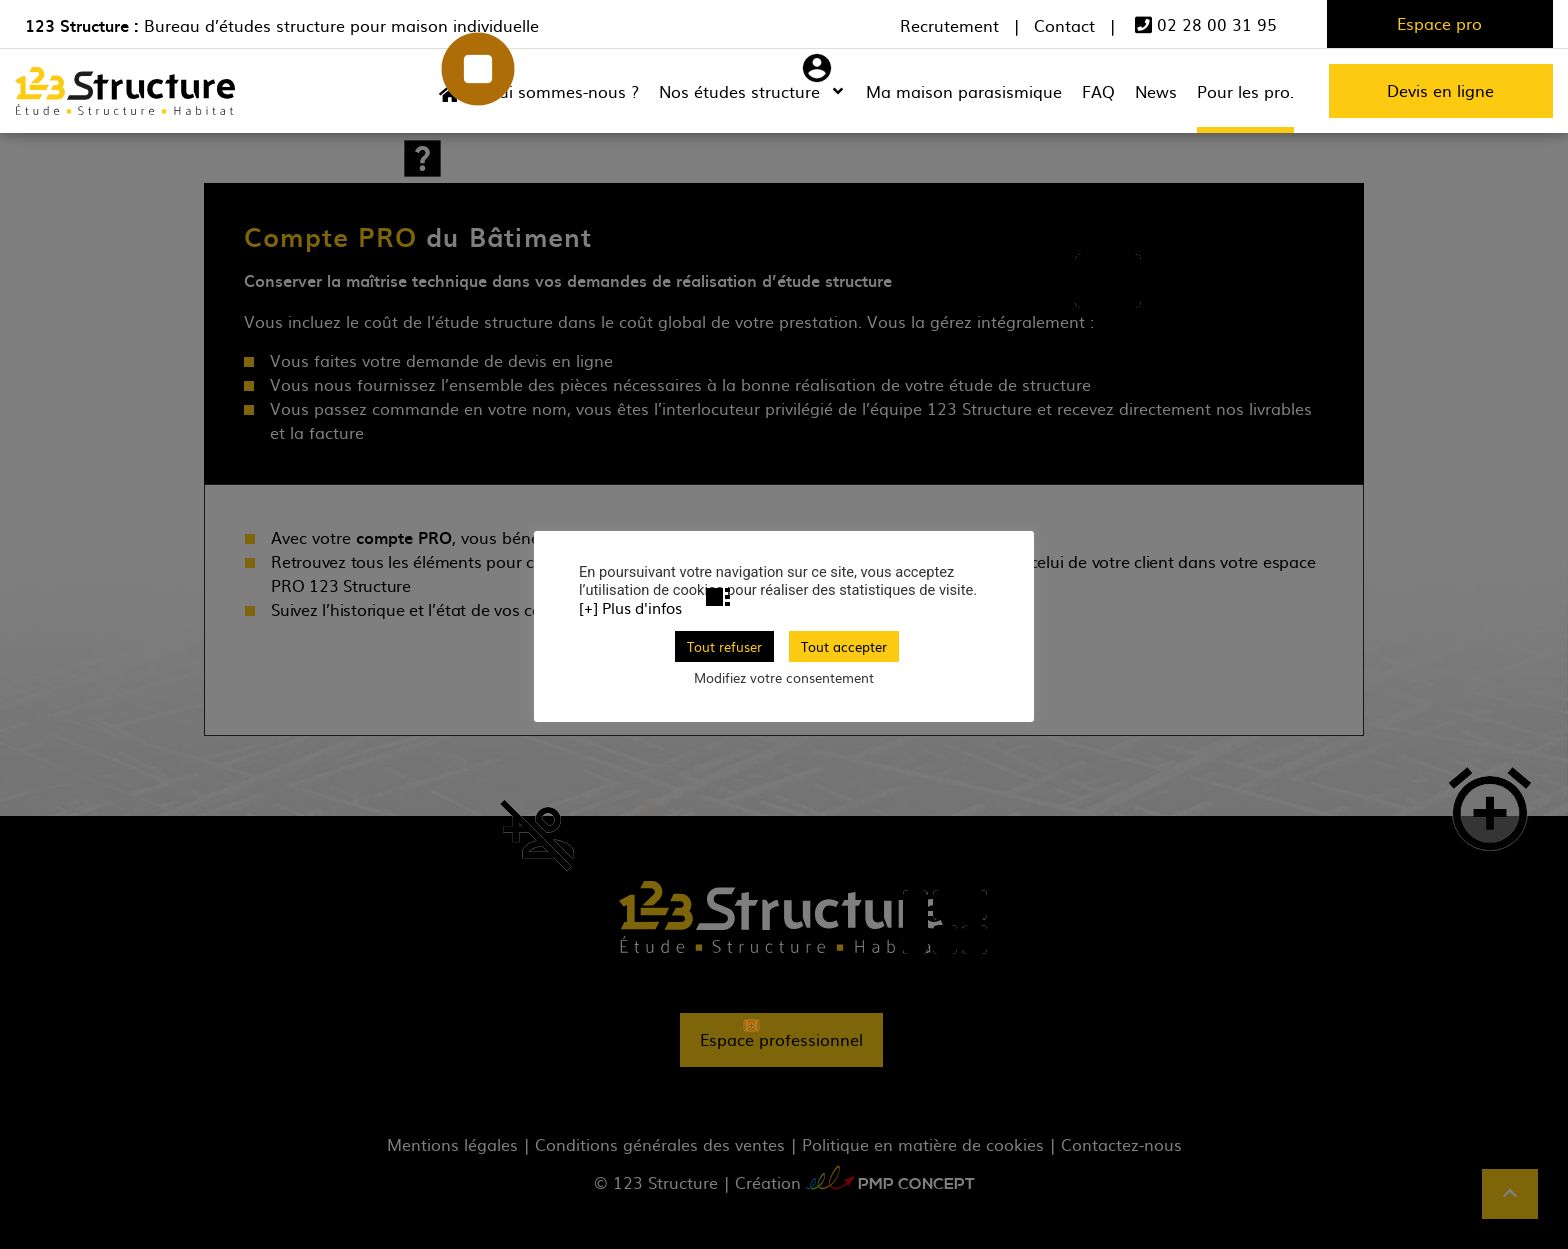 The image size is (1568, 1249). I want to click on access help center or support resources, so click(422, 158).